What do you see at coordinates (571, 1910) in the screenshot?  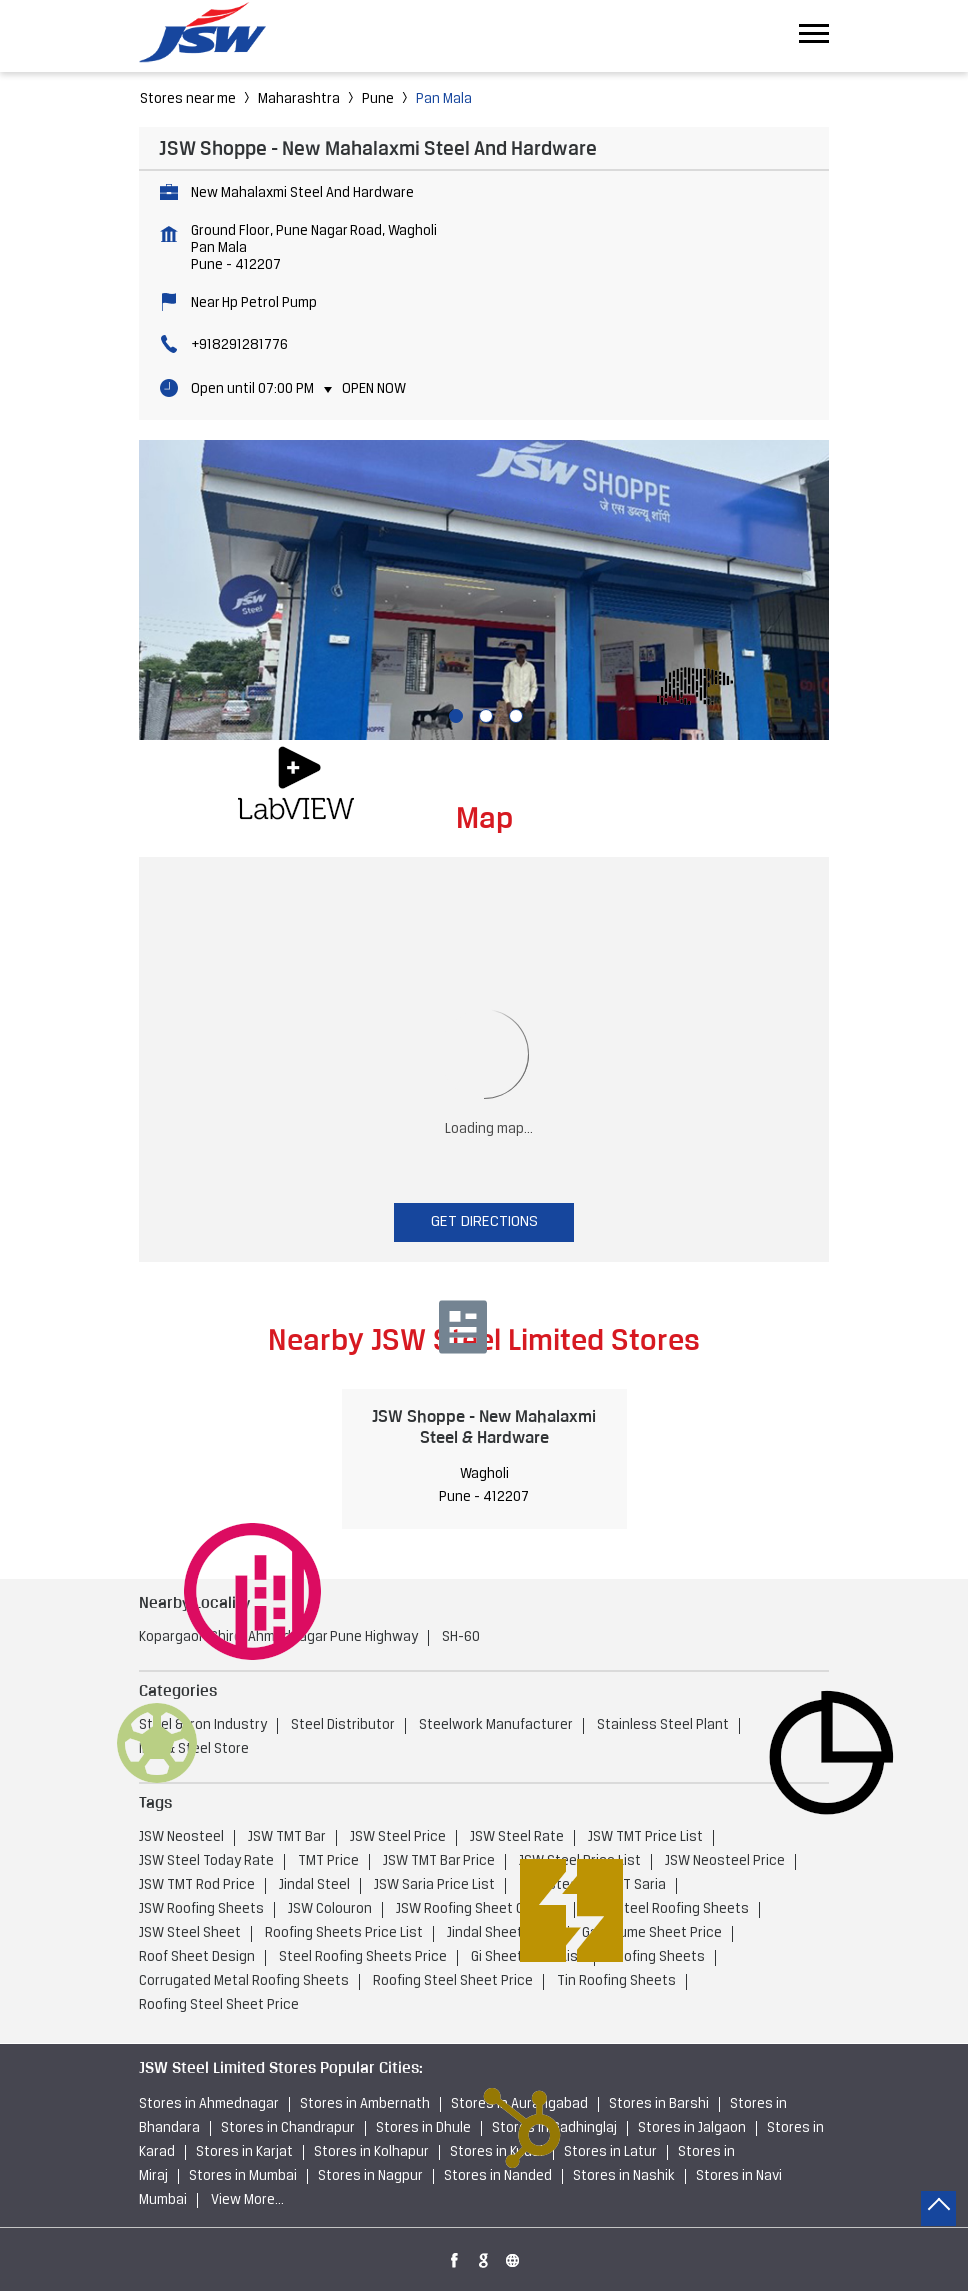 I see `visit portswigger website or resources` at bounding box center [571, 1910].